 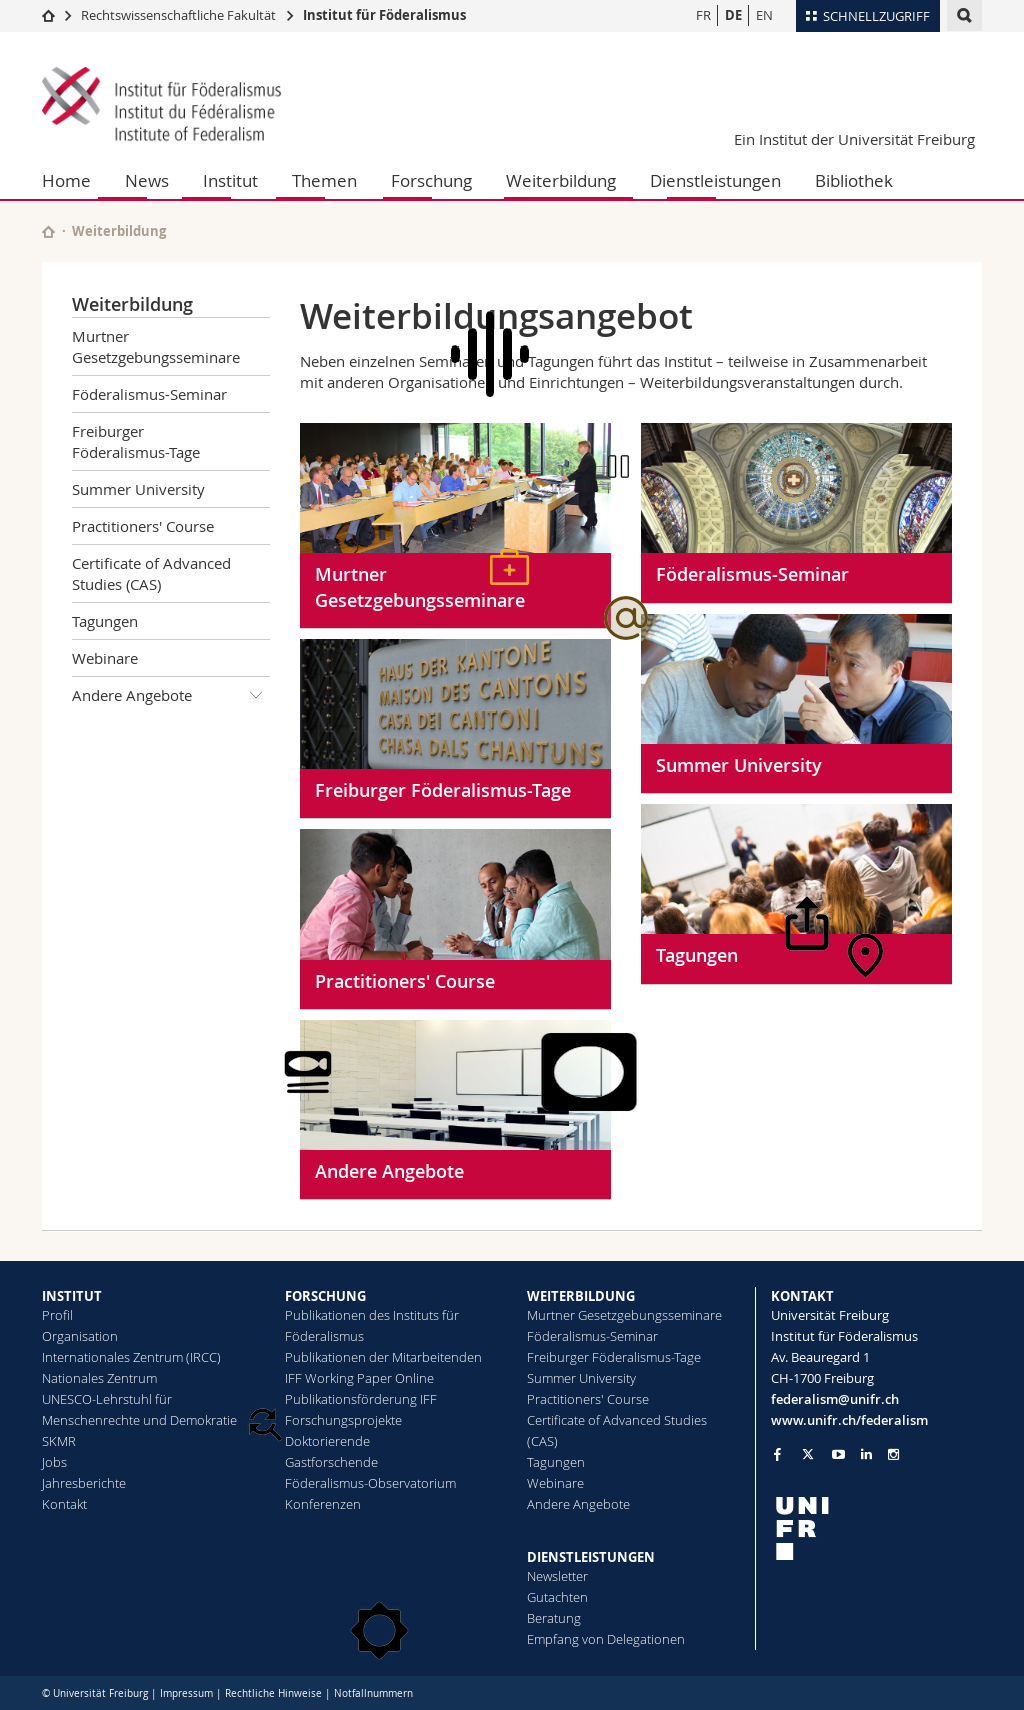 I want to click on access audio equalizer settings, so click(x=490, y=354).